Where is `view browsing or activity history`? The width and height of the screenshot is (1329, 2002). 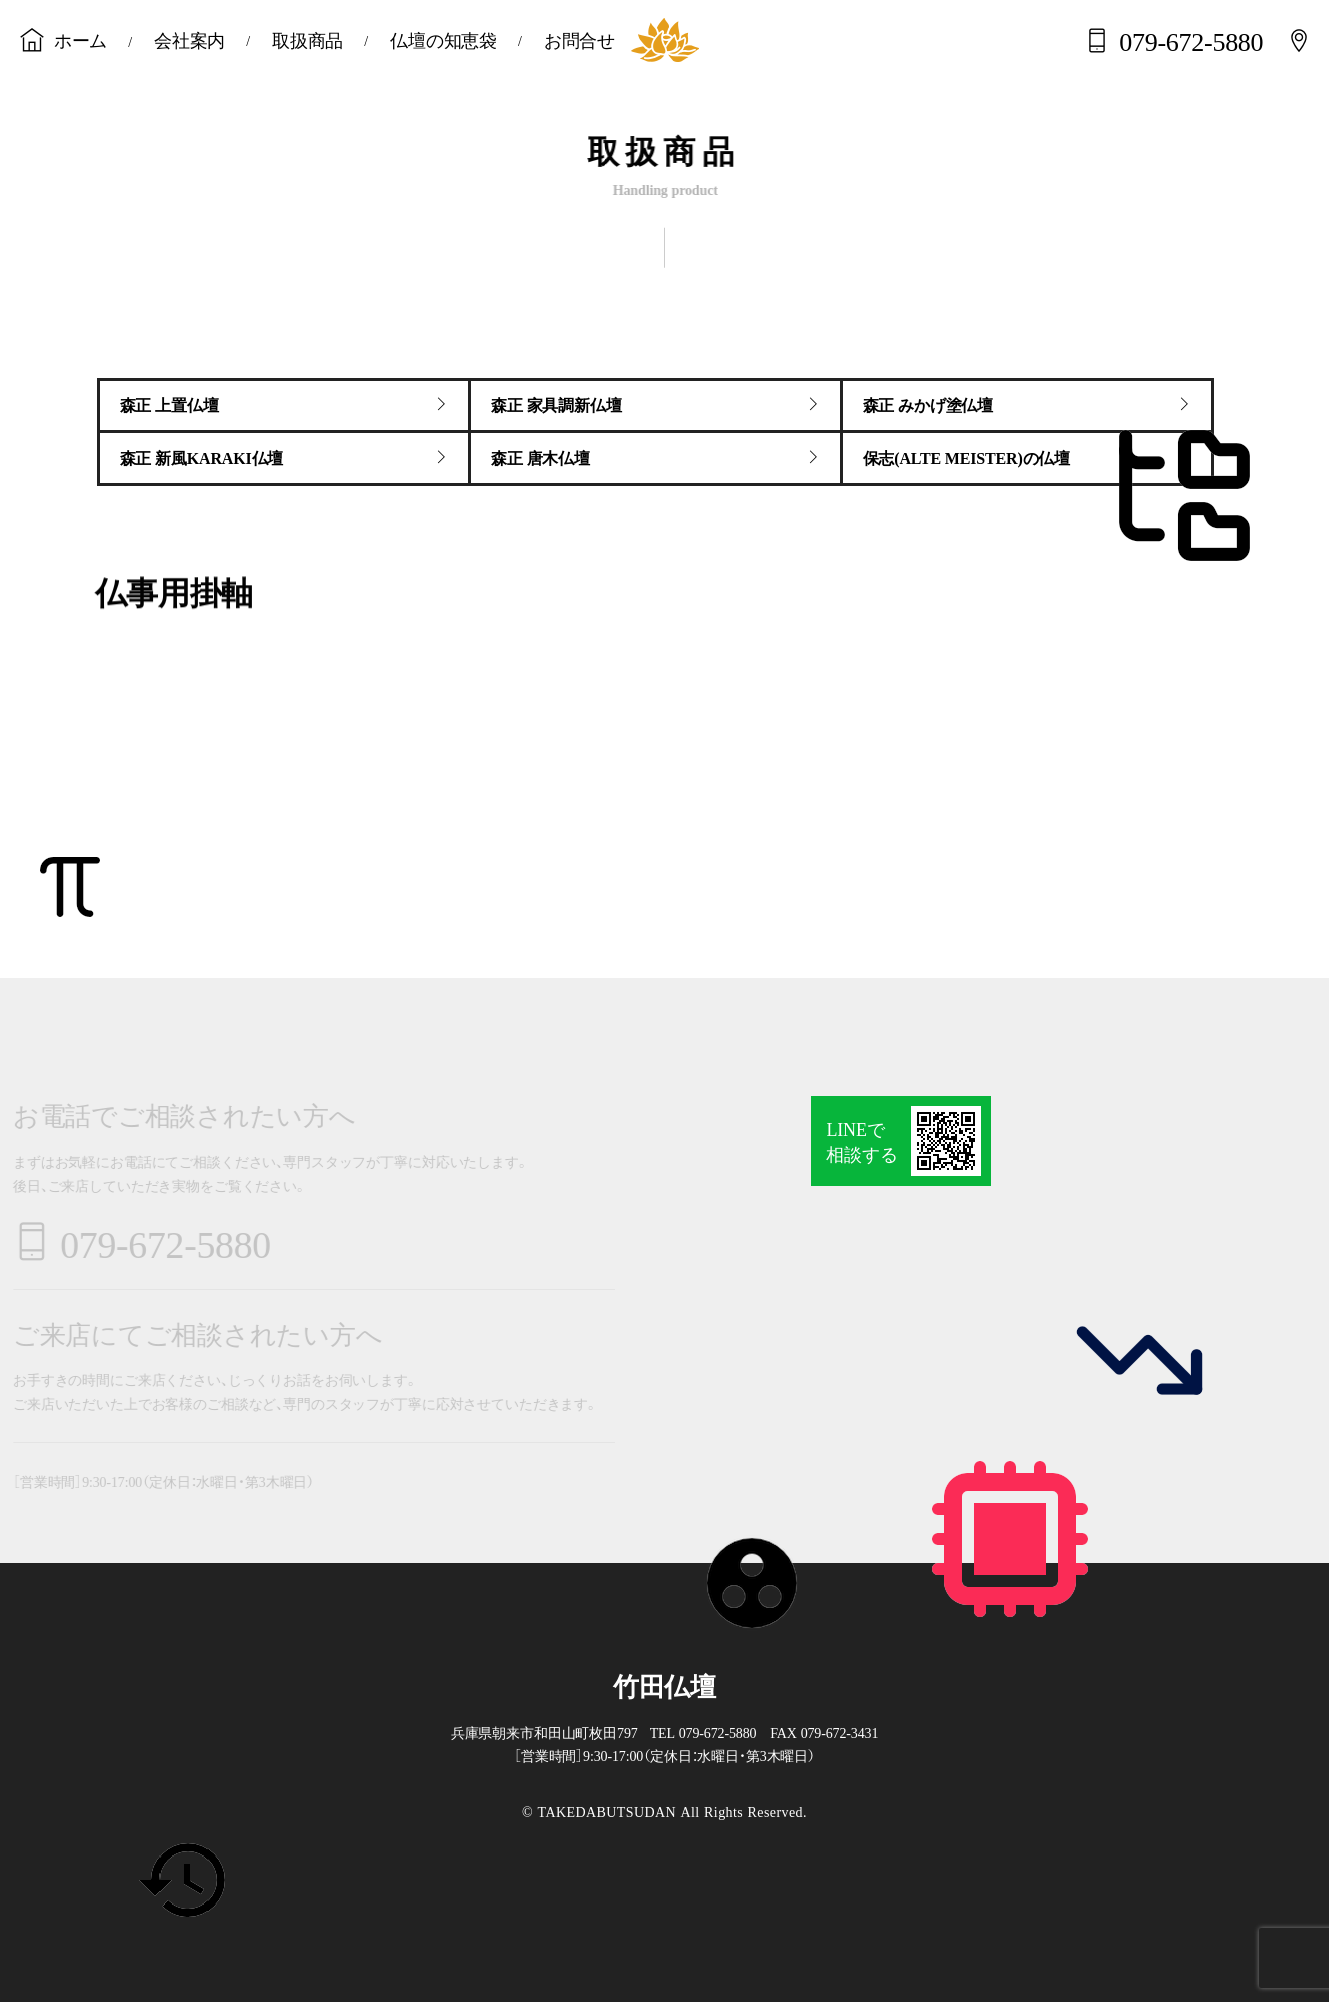
view browsing or activity history is located at coordinates (184, 1880).